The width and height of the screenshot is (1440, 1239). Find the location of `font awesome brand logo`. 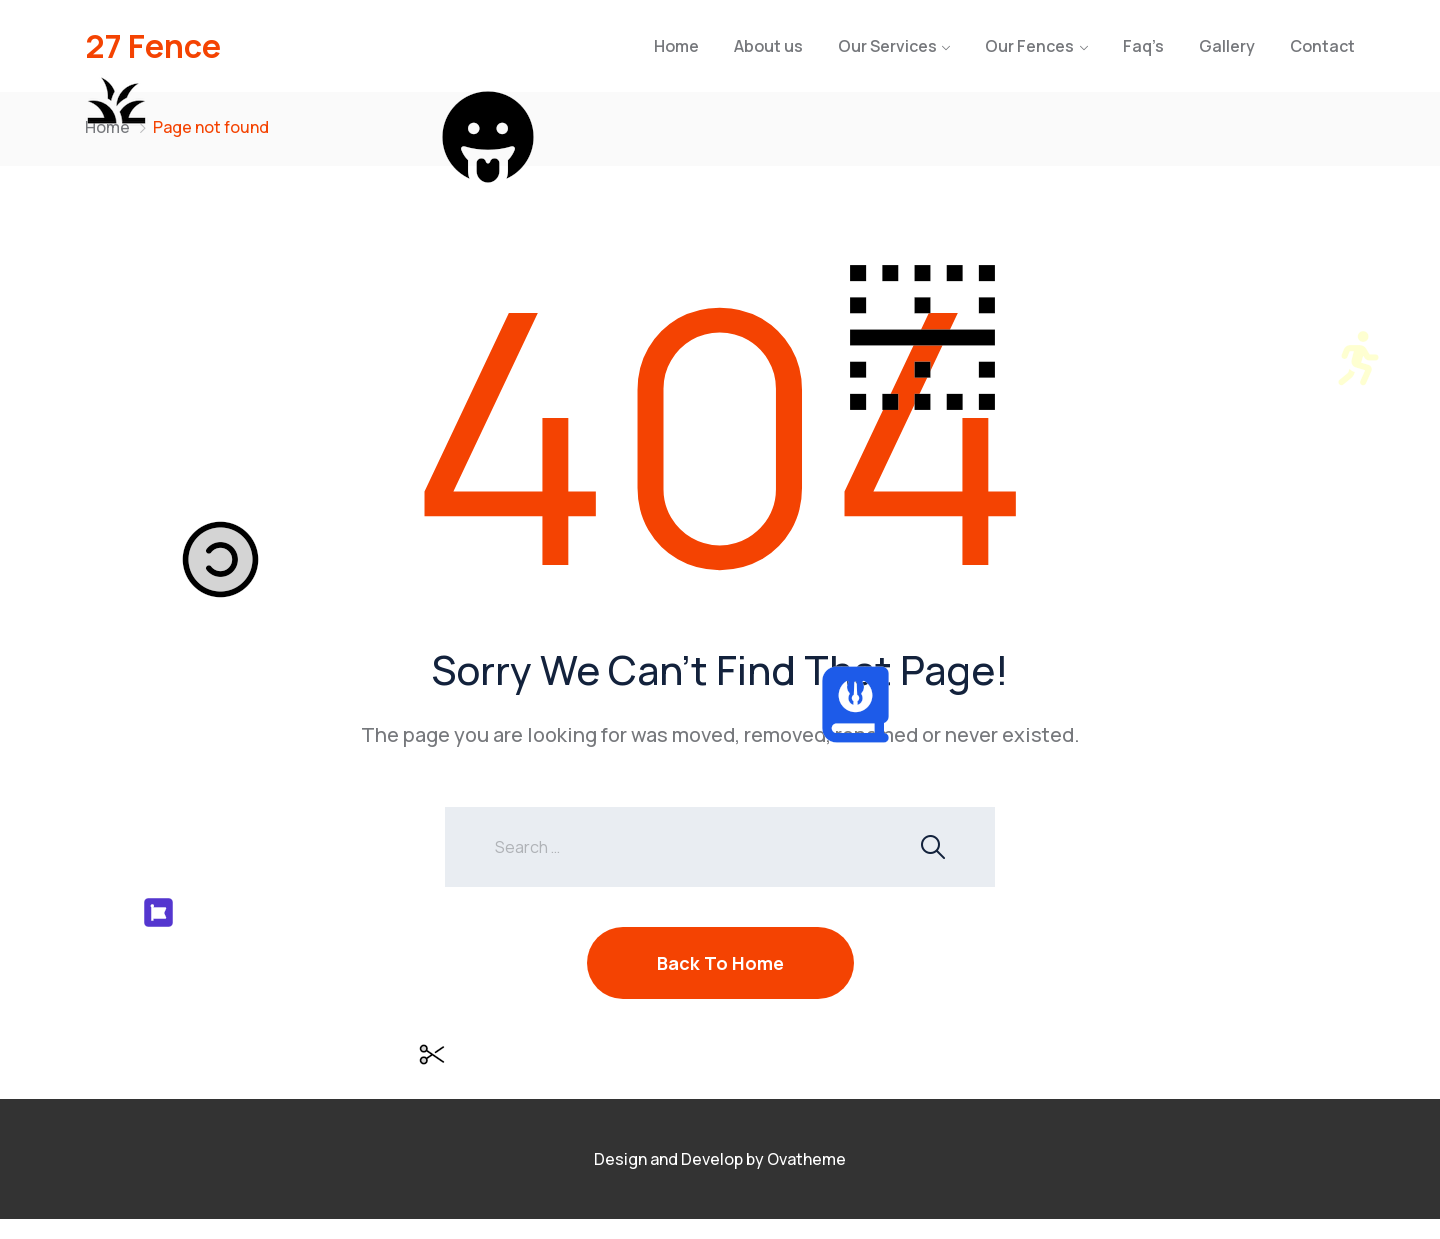

font awesome brand logo is located at coordinates (158, 912).